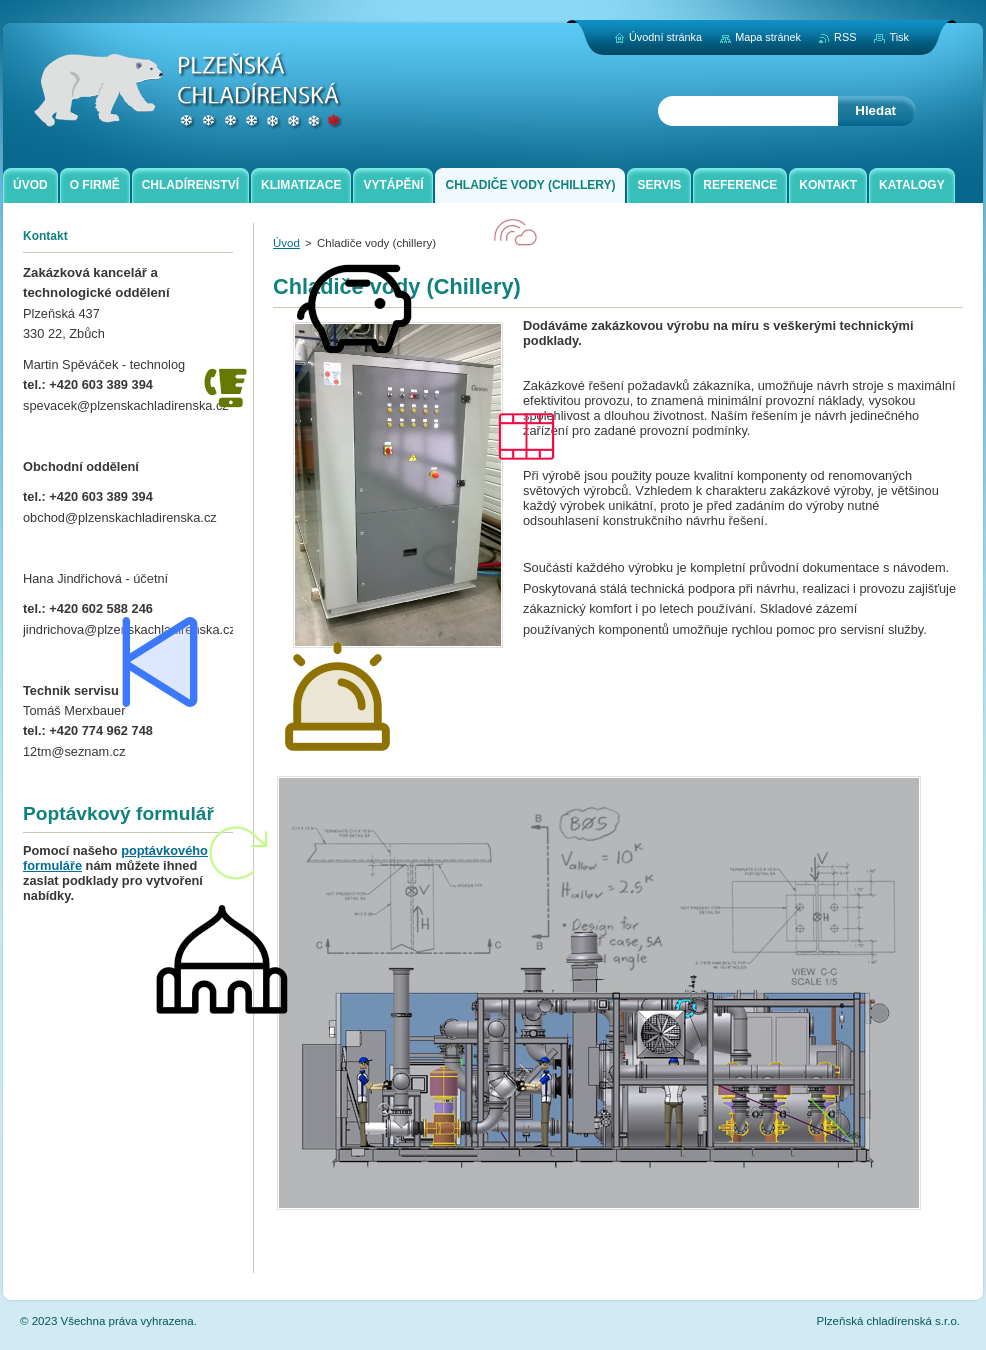 The image size is (986, 1350). What do you see at coordinates (222, 966) in the screenshot?
I see `indicates a mosque or islamic place of worship nearby` at bounding box center [222, 966].